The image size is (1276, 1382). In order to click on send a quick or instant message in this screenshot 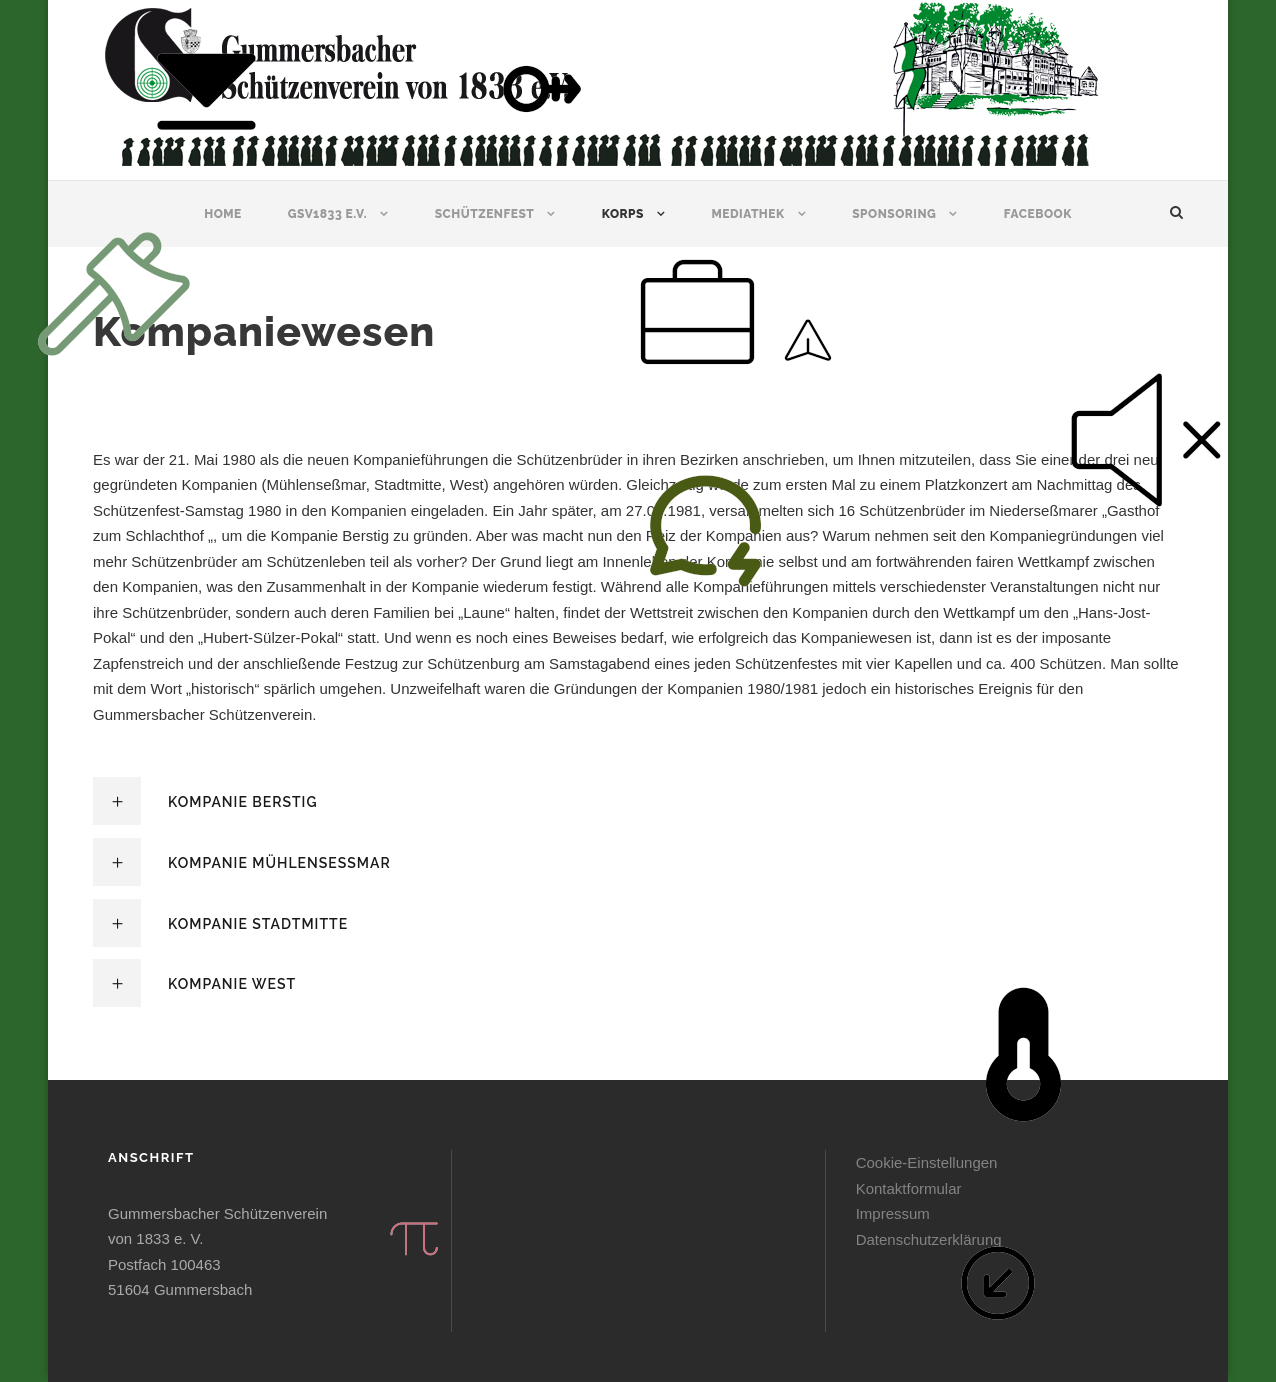, I will do `click(705, 525)`.